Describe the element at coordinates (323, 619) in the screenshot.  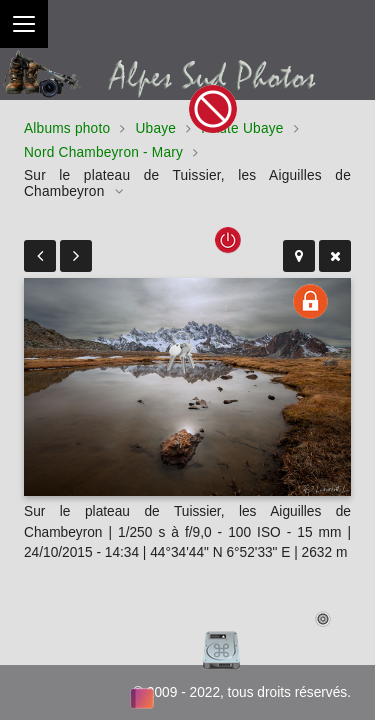
I see `open settings or configuration options` at that location.